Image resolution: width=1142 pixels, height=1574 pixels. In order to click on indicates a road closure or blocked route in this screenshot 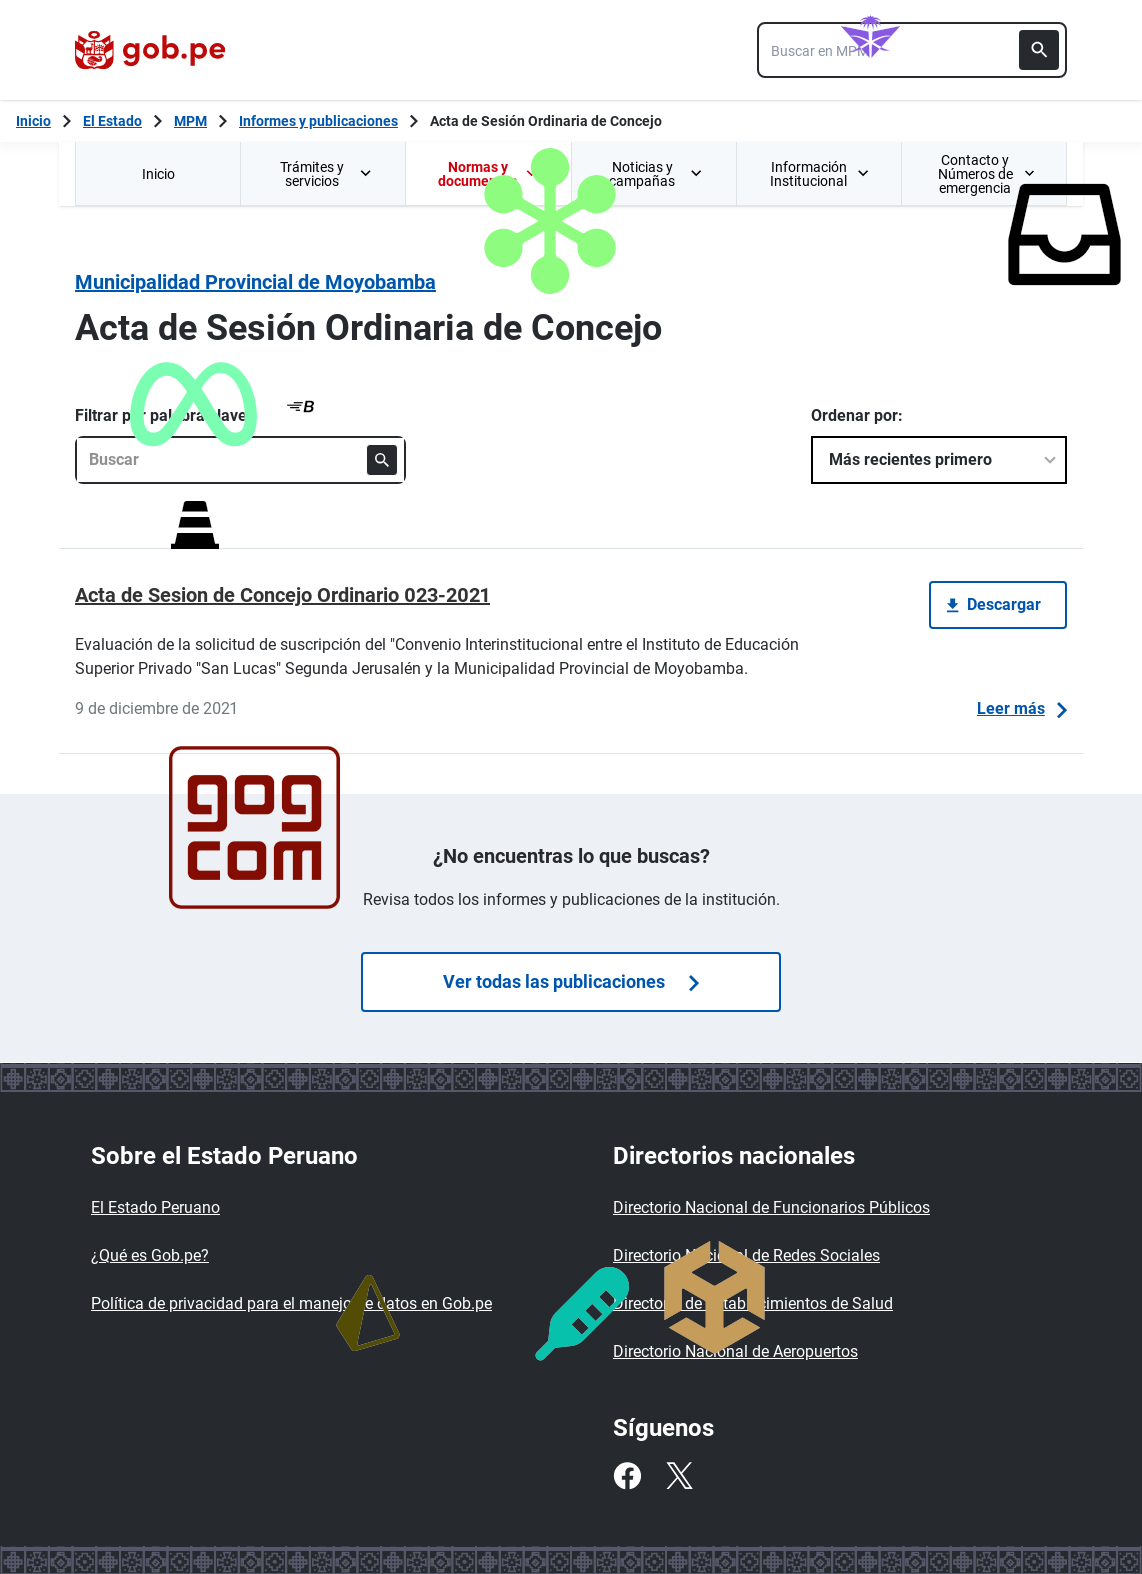, I will do `click(195, 525)`.